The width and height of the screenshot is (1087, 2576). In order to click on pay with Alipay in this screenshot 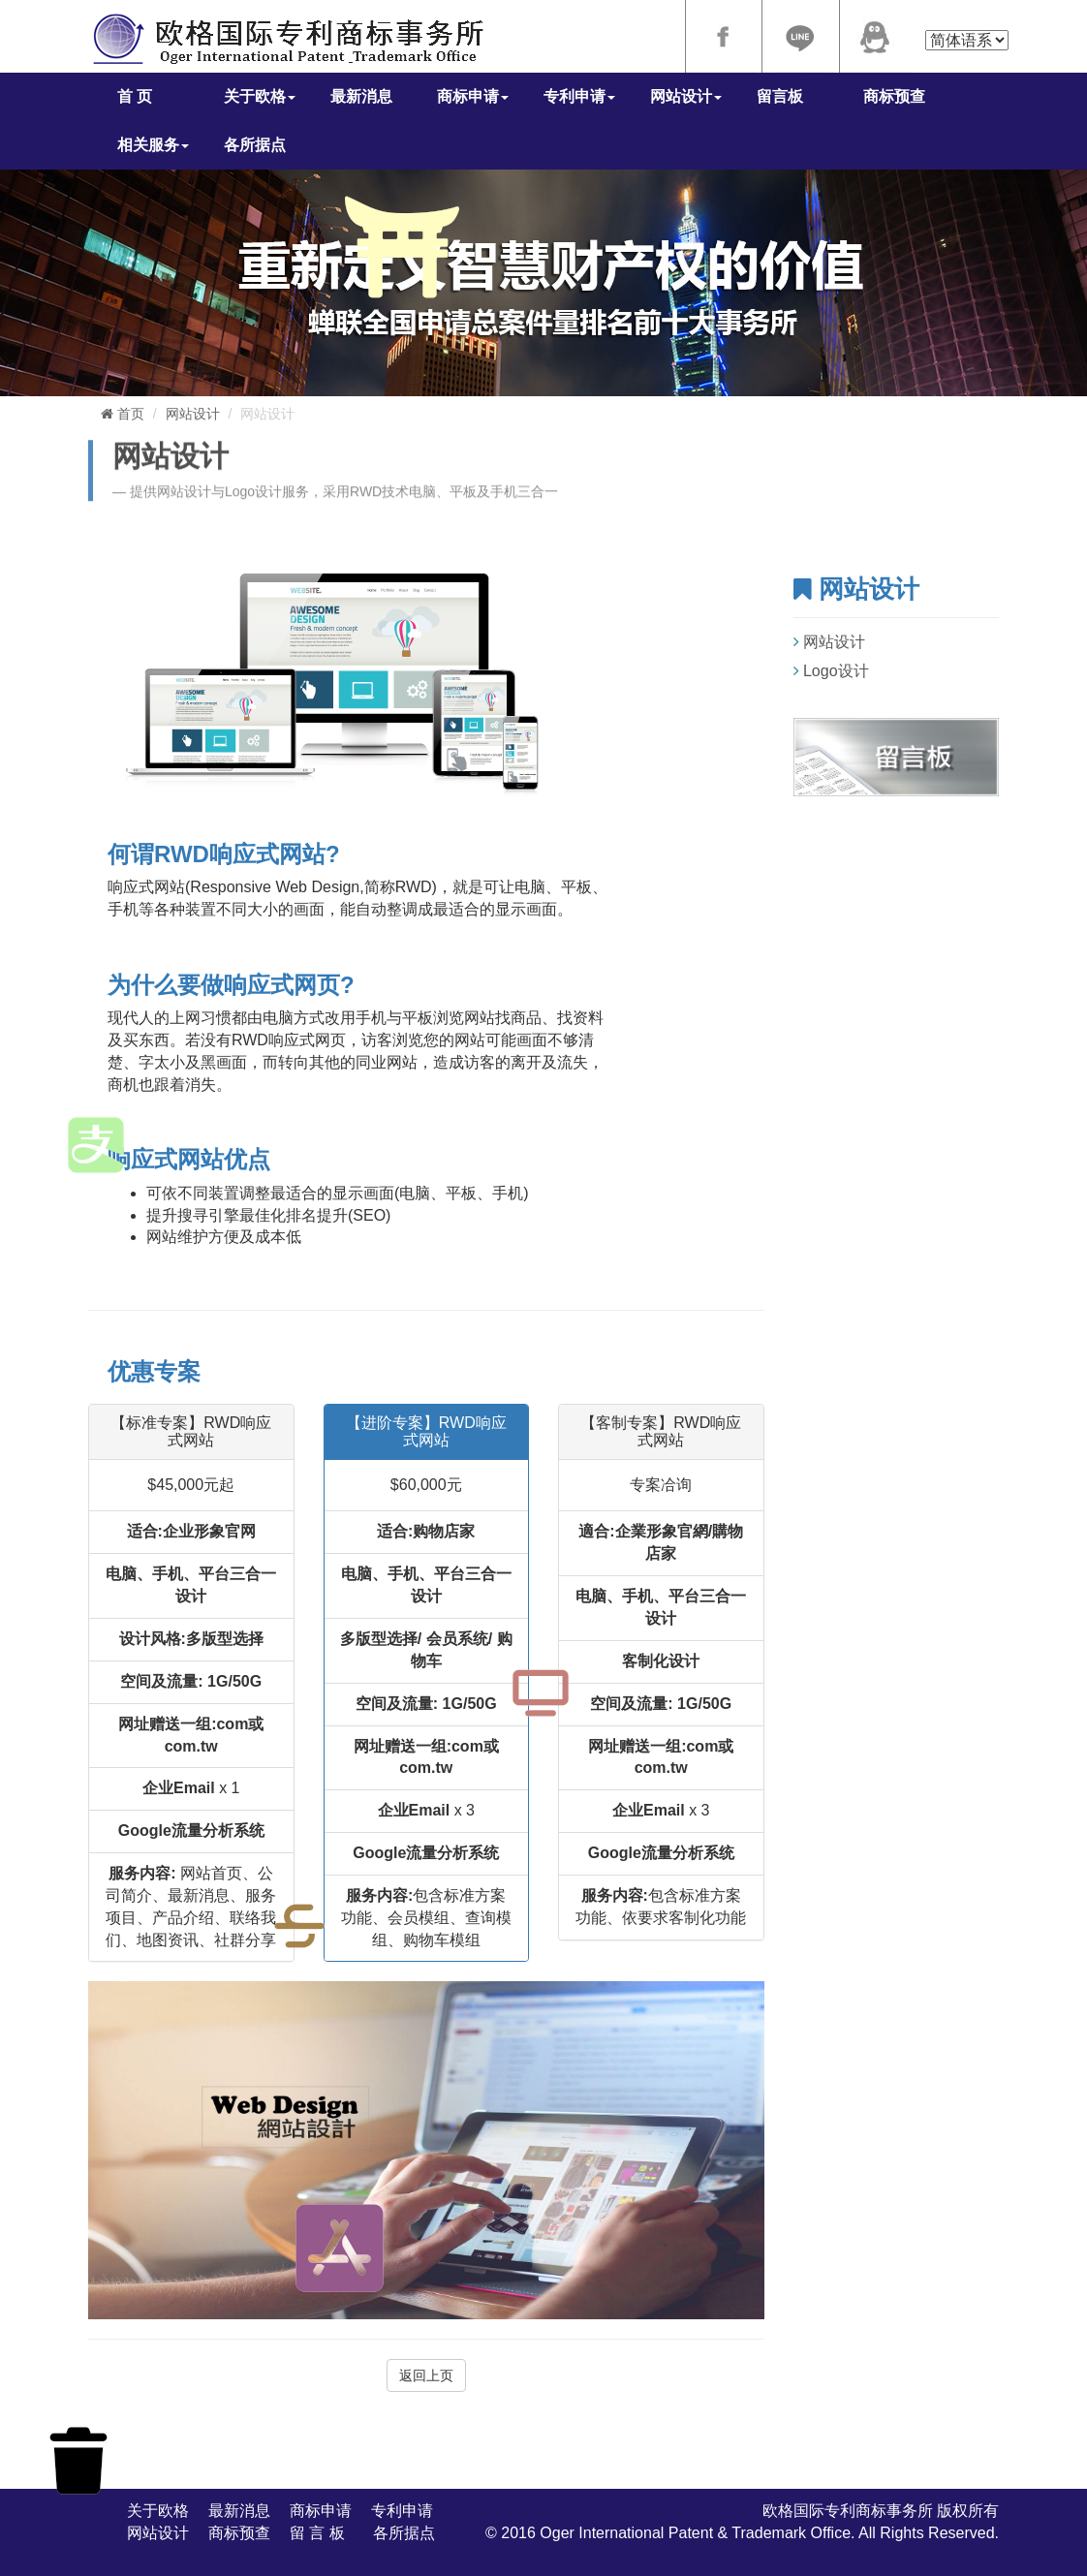, I will do `click(96, 1145)`.